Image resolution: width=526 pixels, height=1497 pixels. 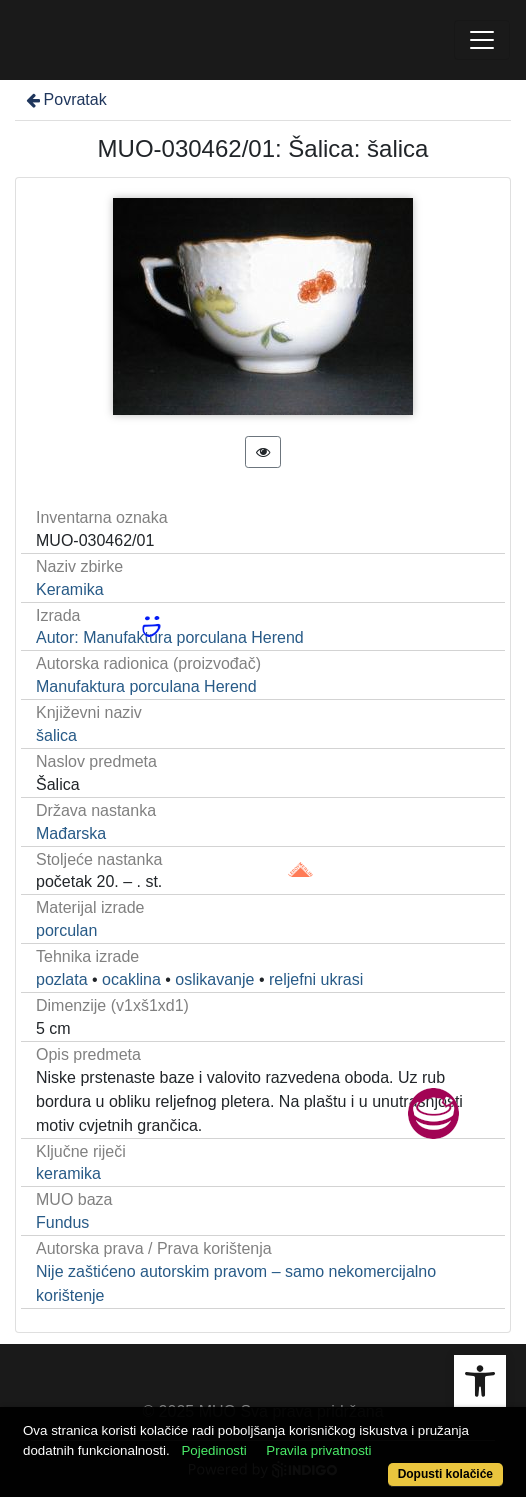 What do you see at coordinates (433, 1113) in the screenshot?
I see `open Apache Guacamole remote desktop gateway` at bounding box center [433, 1113].